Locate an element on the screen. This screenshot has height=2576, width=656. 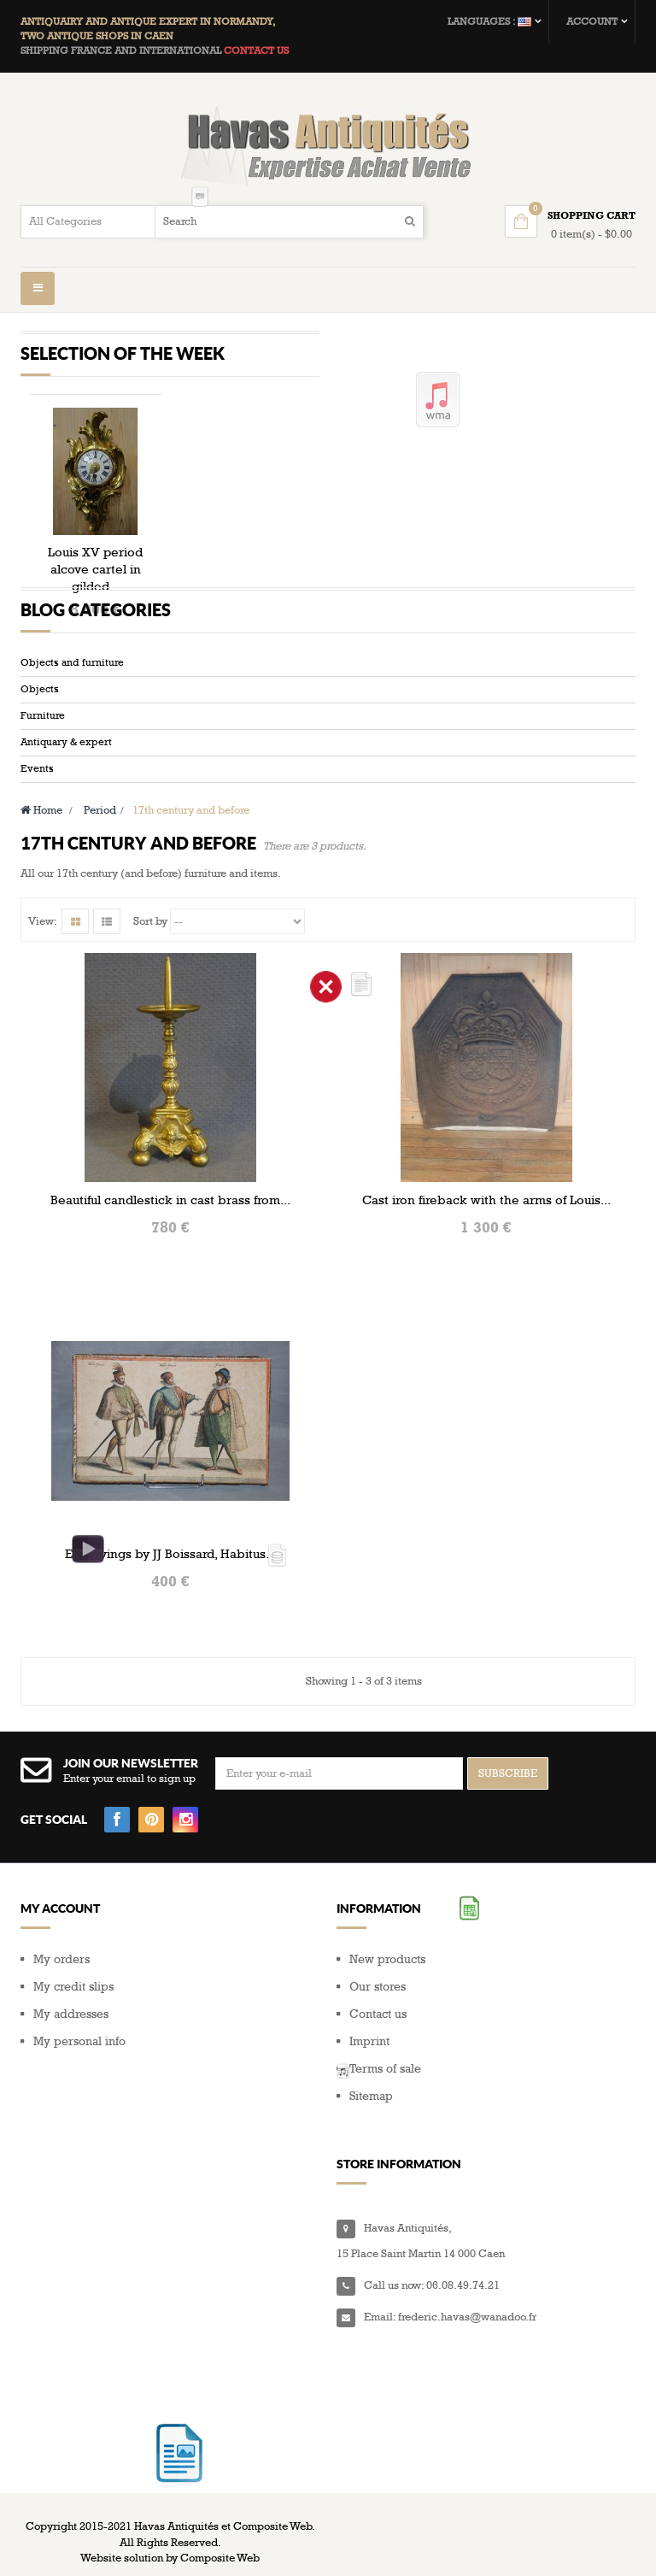
libreoffice writer document template file is located at coordinates (179, 2453).